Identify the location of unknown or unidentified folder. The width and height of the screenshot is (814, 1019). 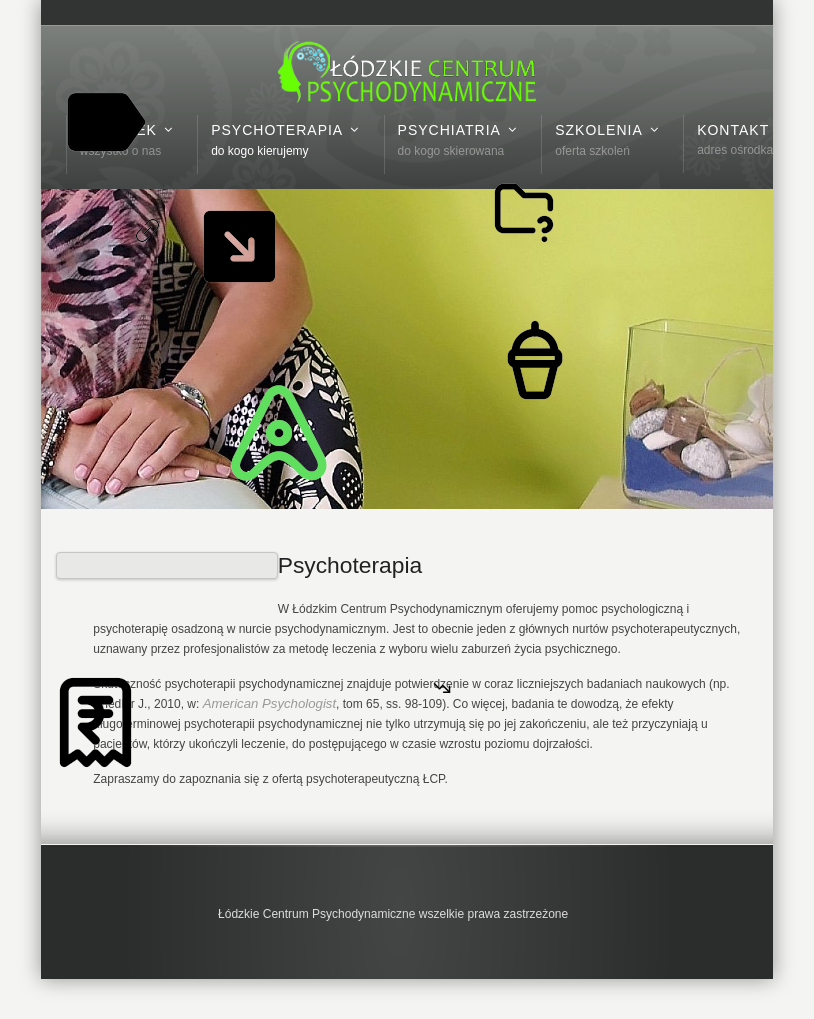
(524, 210).